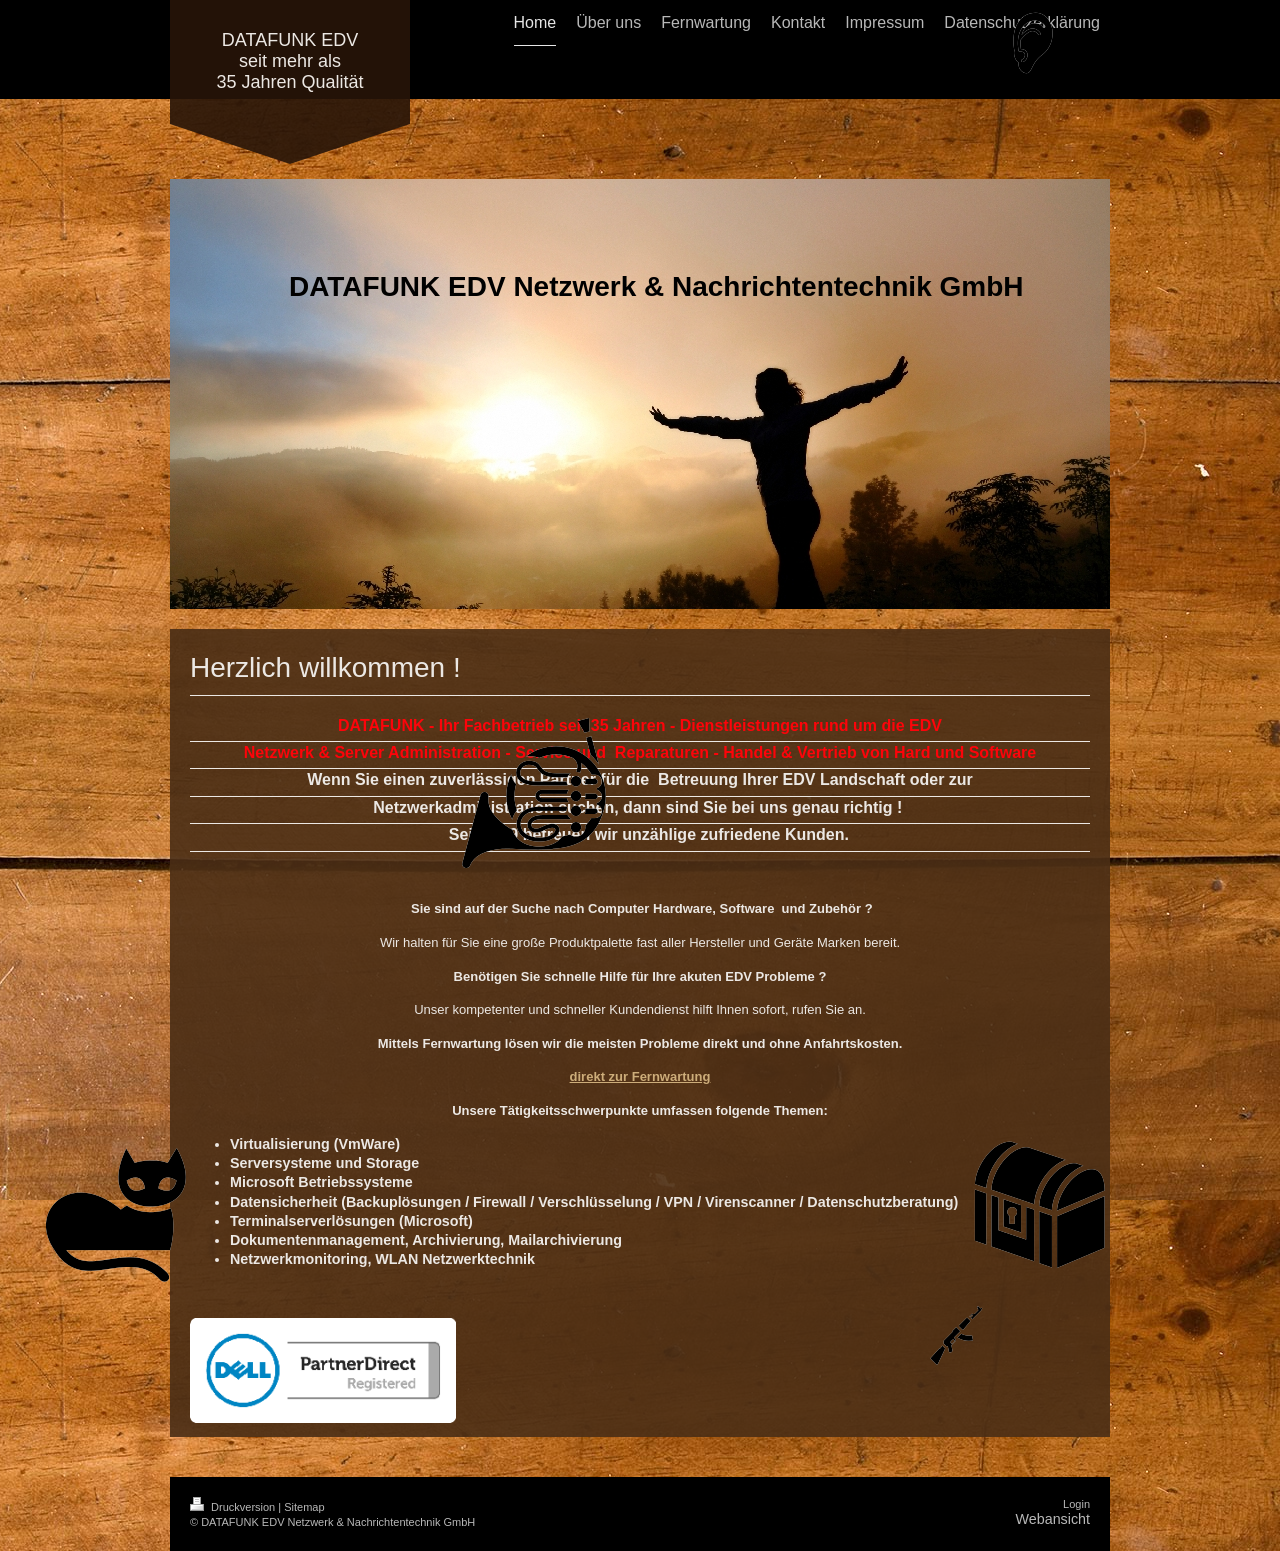 The height and width of the screenshot is (1551, 1280). Describe the element at coordinates (534, 793) in the screenshot. I see `access brass instrument sounds or samples` at that location.